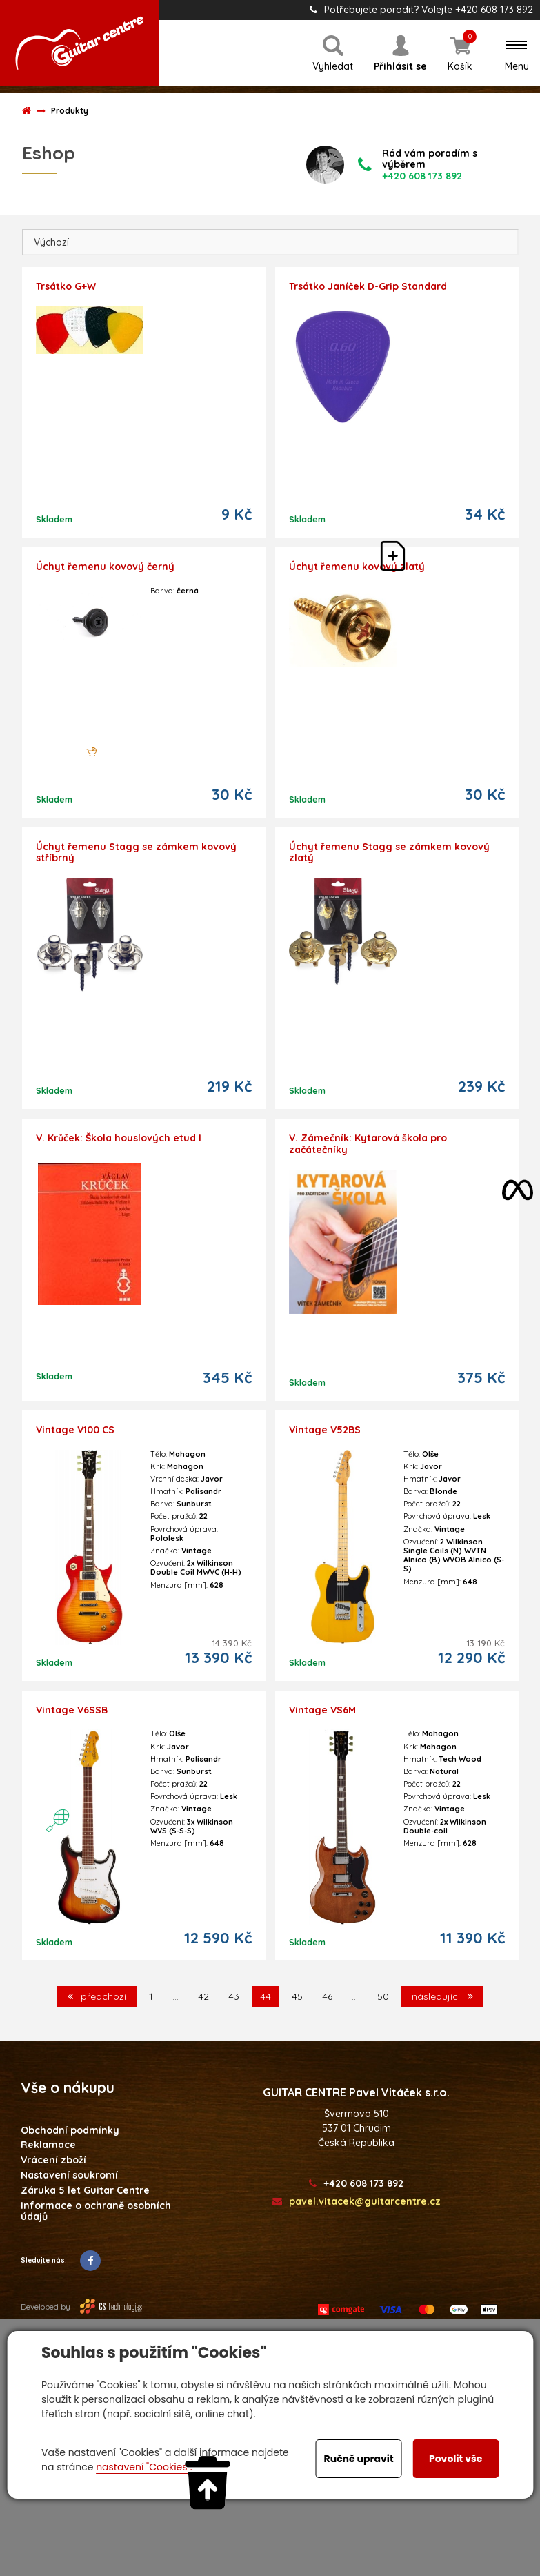 This screenshot has width=540, height=2576. I want to click on meta company logo, so click(517, 1190).